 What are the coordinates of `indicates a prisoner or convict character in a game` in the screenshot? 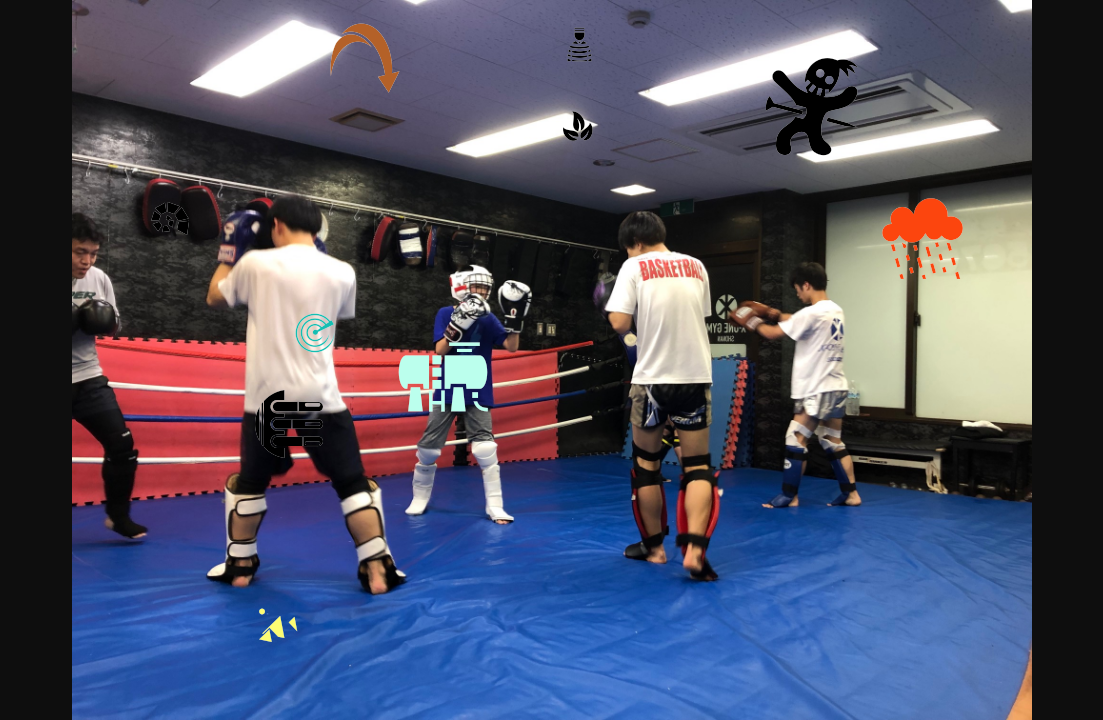 It's located at (579, 44).